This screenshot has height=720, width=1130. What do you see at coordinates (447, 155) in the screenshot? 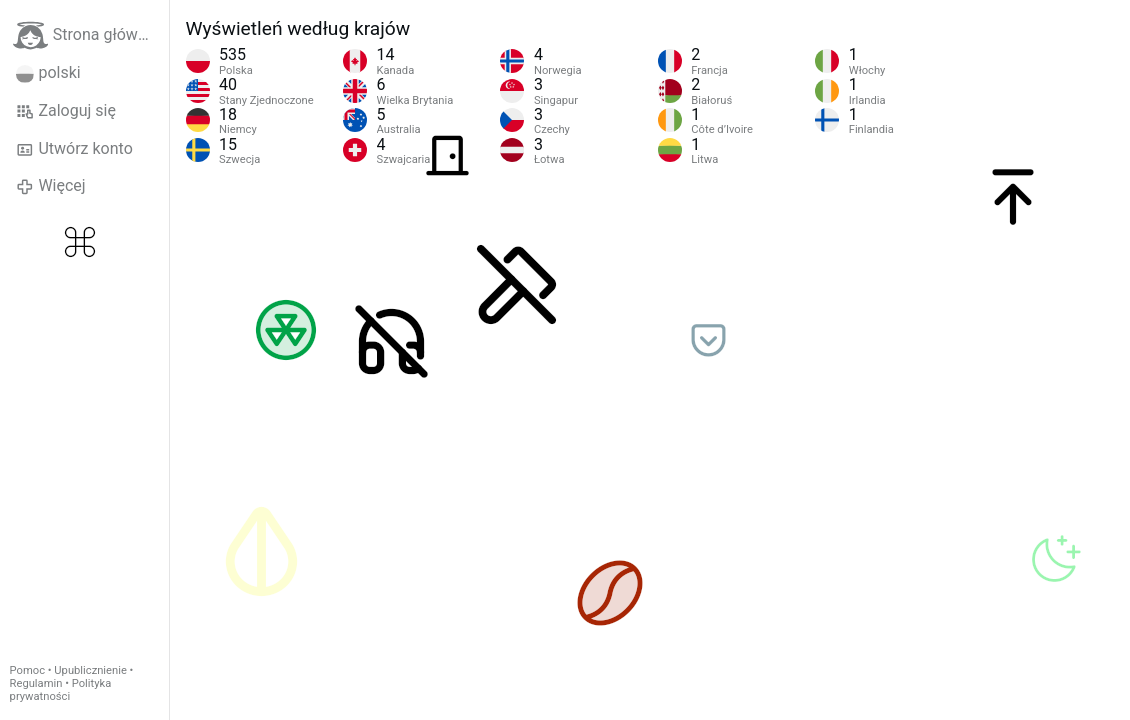
I see `exit or log out of the application` at bounding box center [447, 155].